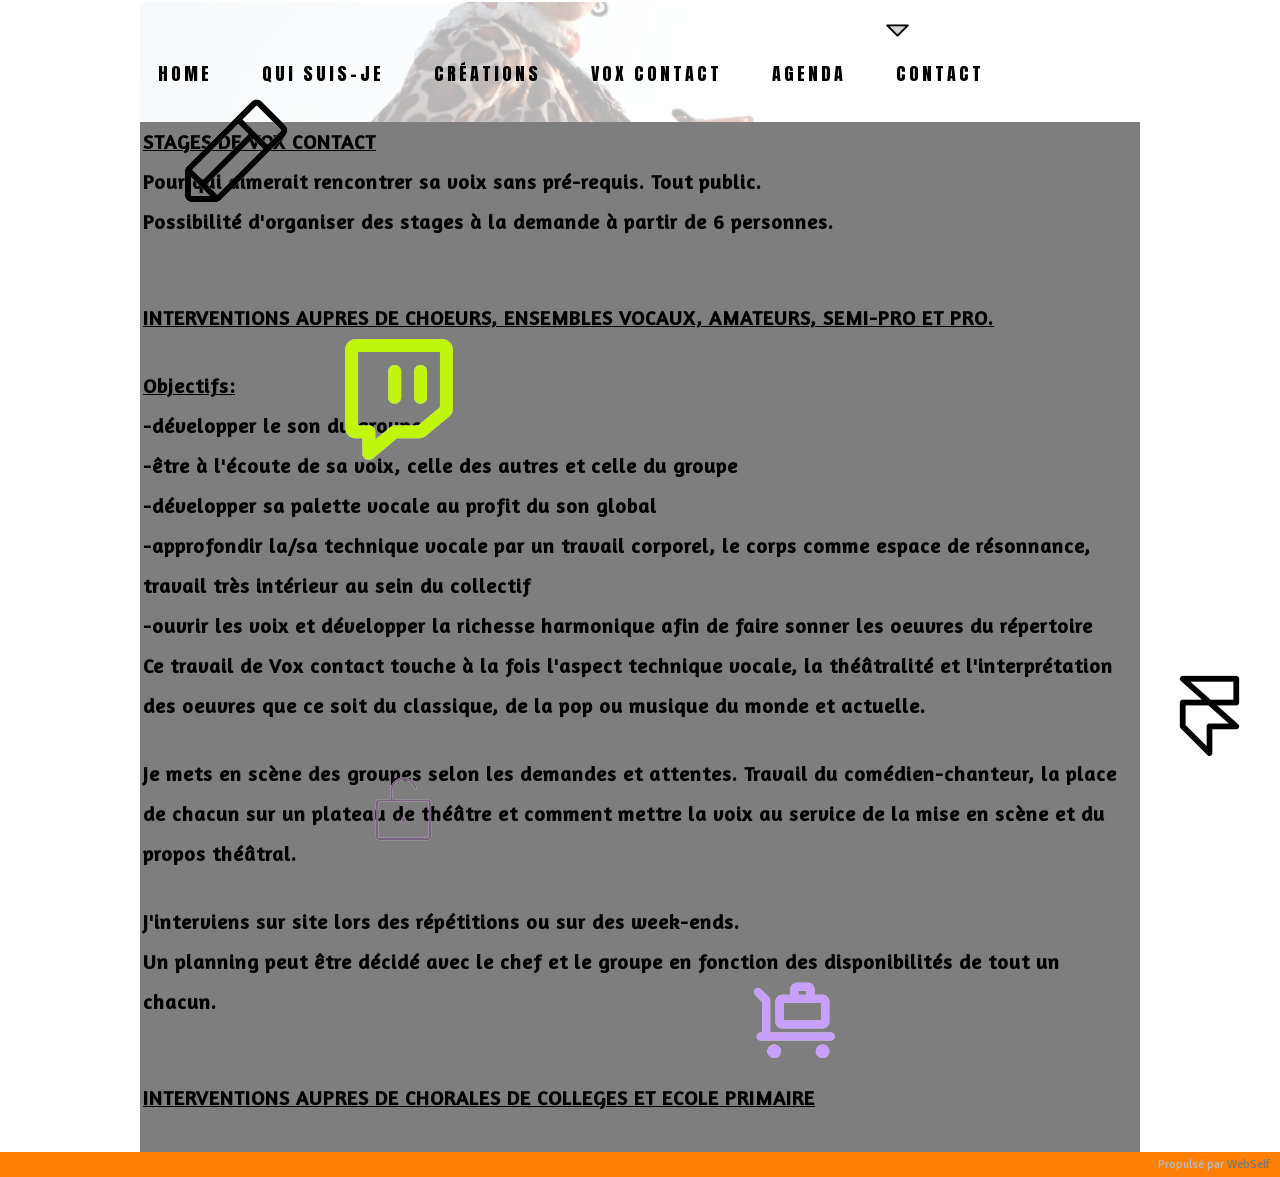 The width and height of the screenshot is (1280, 1177). What do you see at coordinates (234, 153) in the screenshot?
I see `edit content or text` at bounding box center [234, 153].